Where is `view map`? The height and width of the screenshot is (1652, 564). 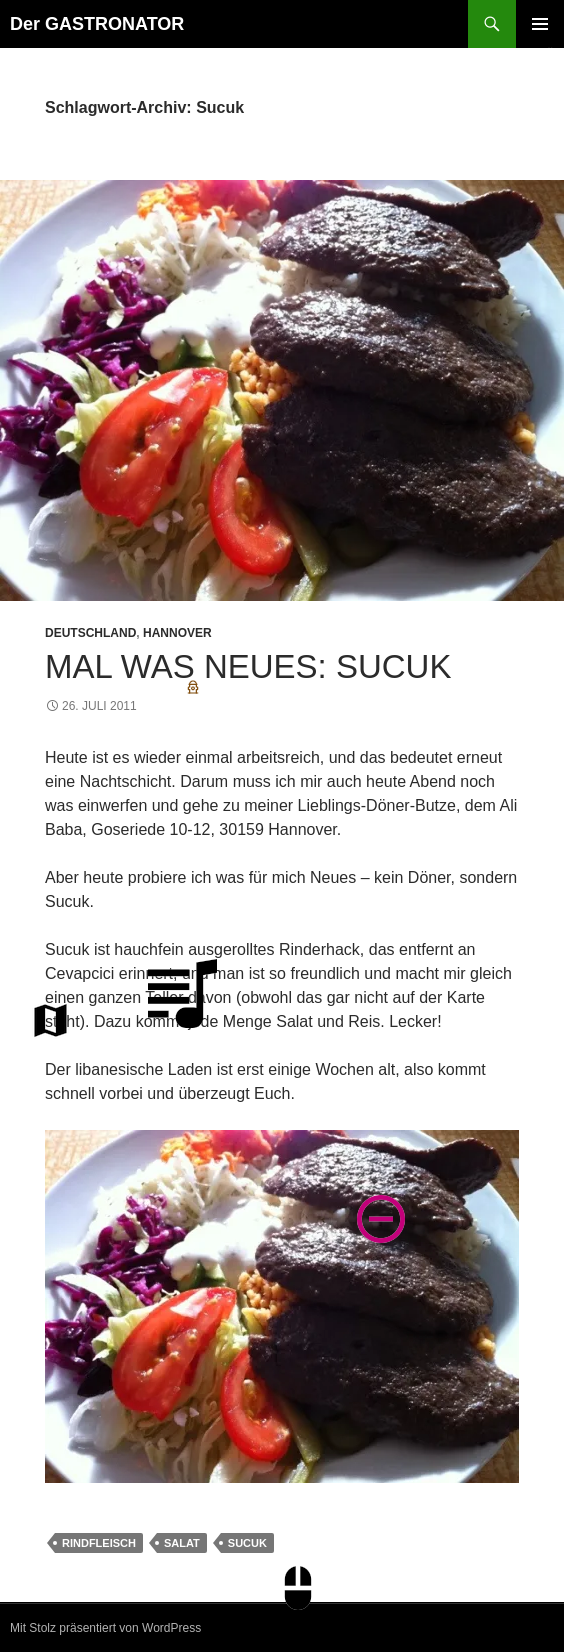
view map is located at coordinates (50, 1020).